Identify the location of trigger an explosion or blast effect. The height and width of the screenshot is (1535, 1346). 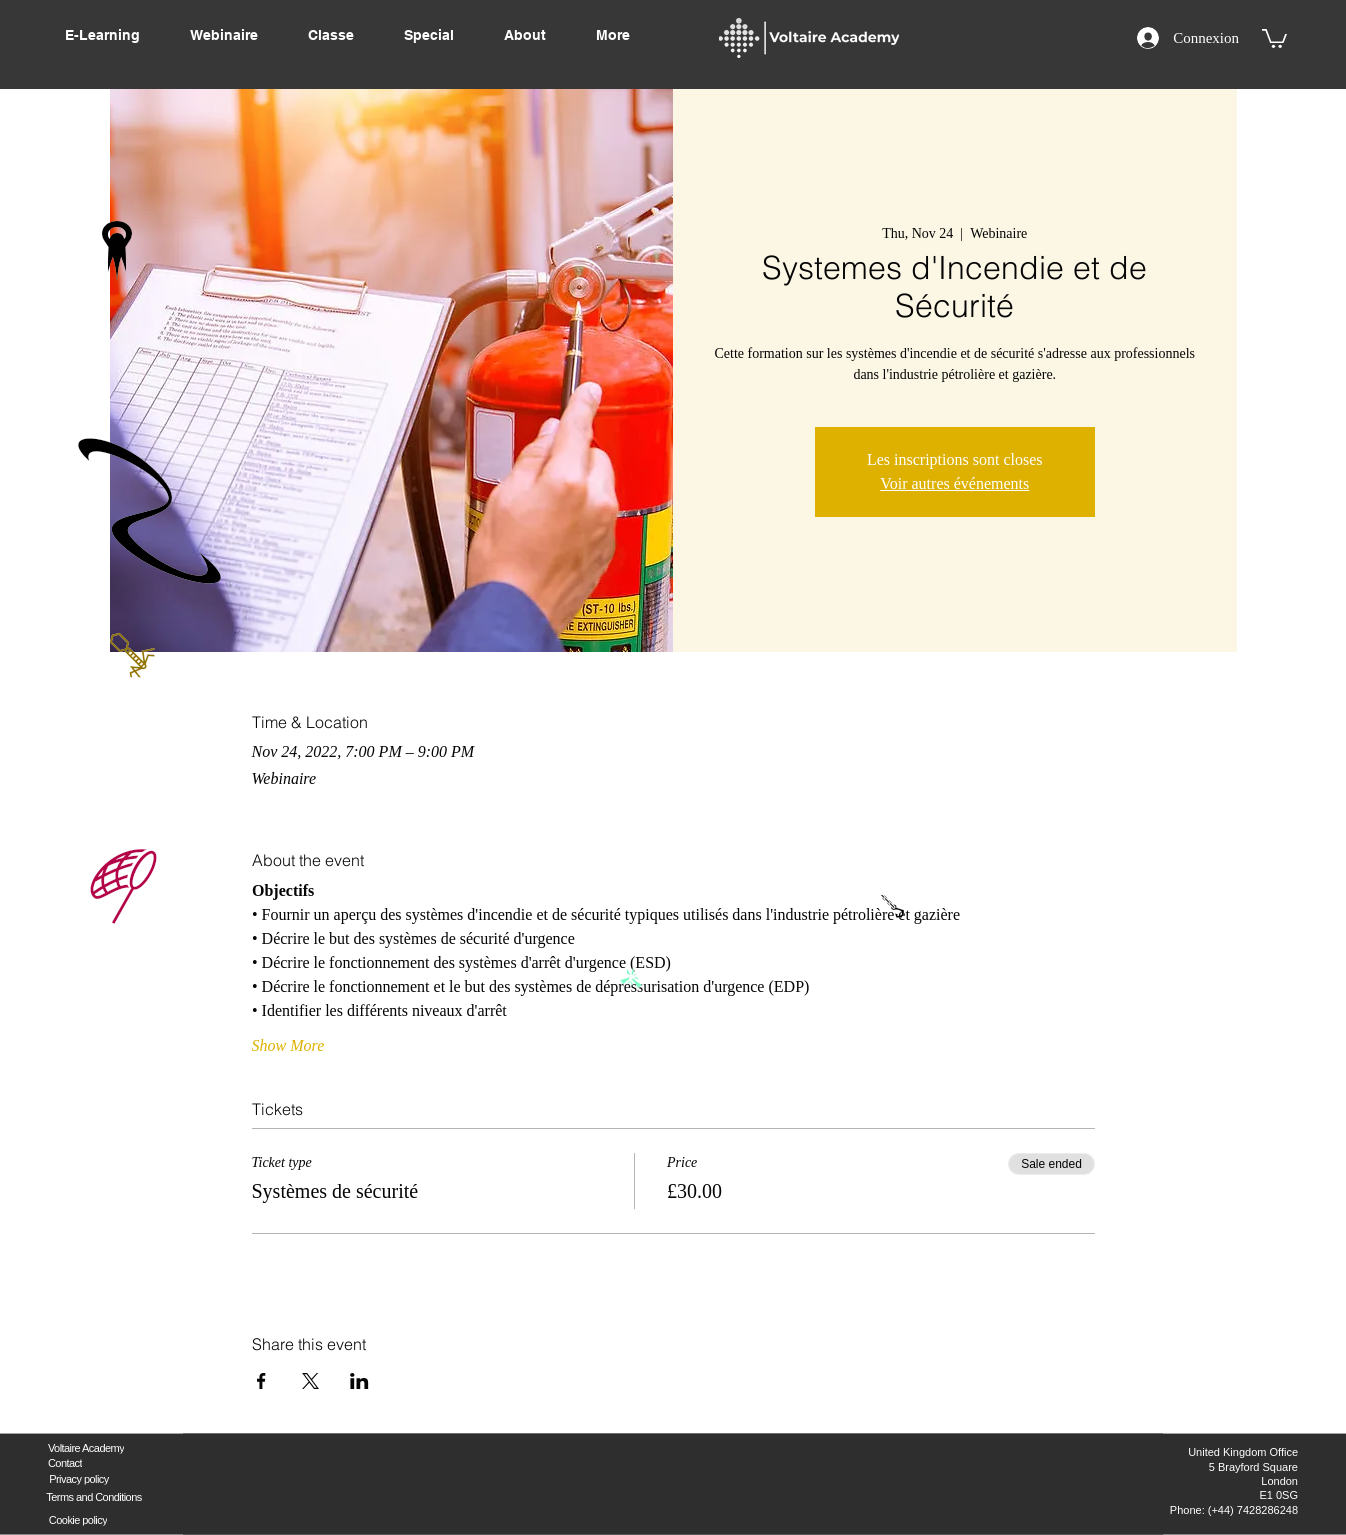
(117, 251).